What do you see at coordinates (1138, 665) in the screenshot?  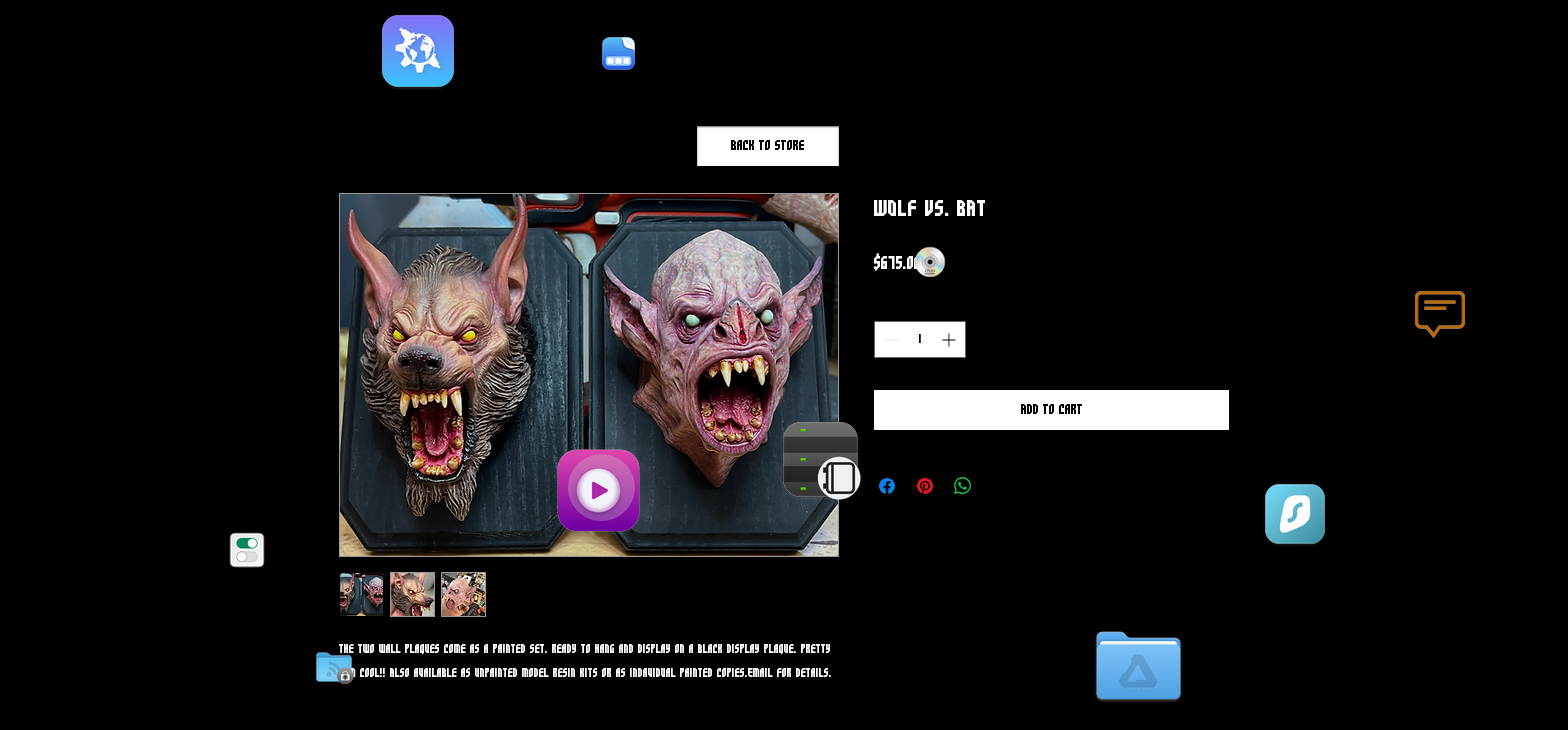 I see `open Affinity app files folder` at bounding box center [1138, 665].